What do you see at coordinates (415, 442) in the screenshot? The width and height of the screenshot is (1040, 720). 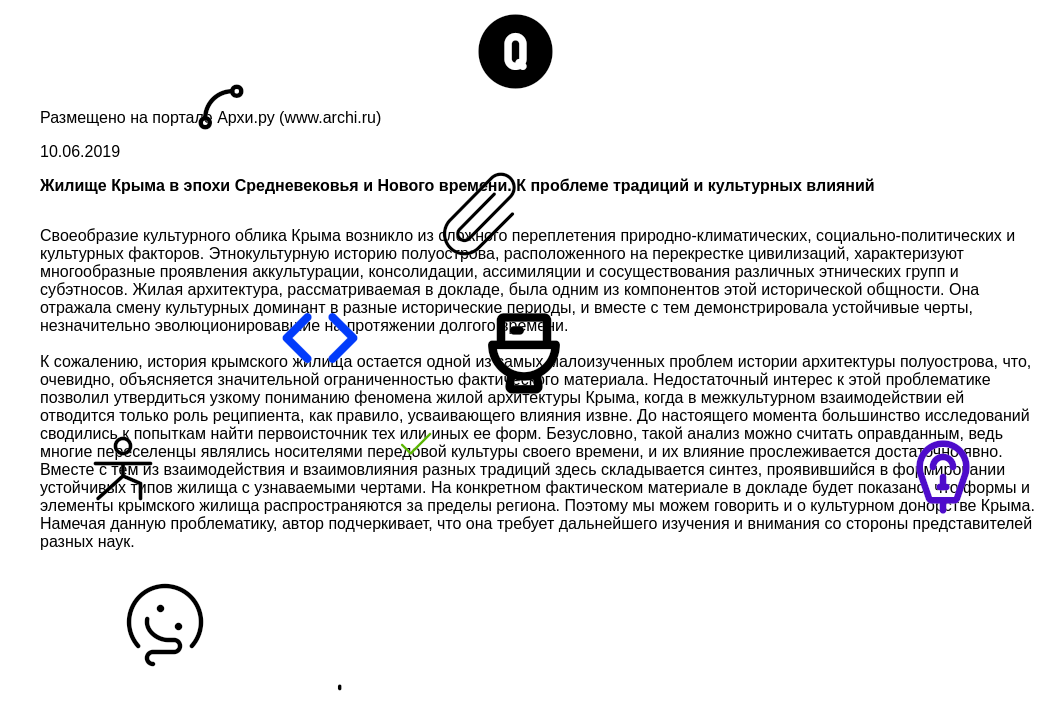 I see `confirm or submit an action` at bounding box center [415, 442].